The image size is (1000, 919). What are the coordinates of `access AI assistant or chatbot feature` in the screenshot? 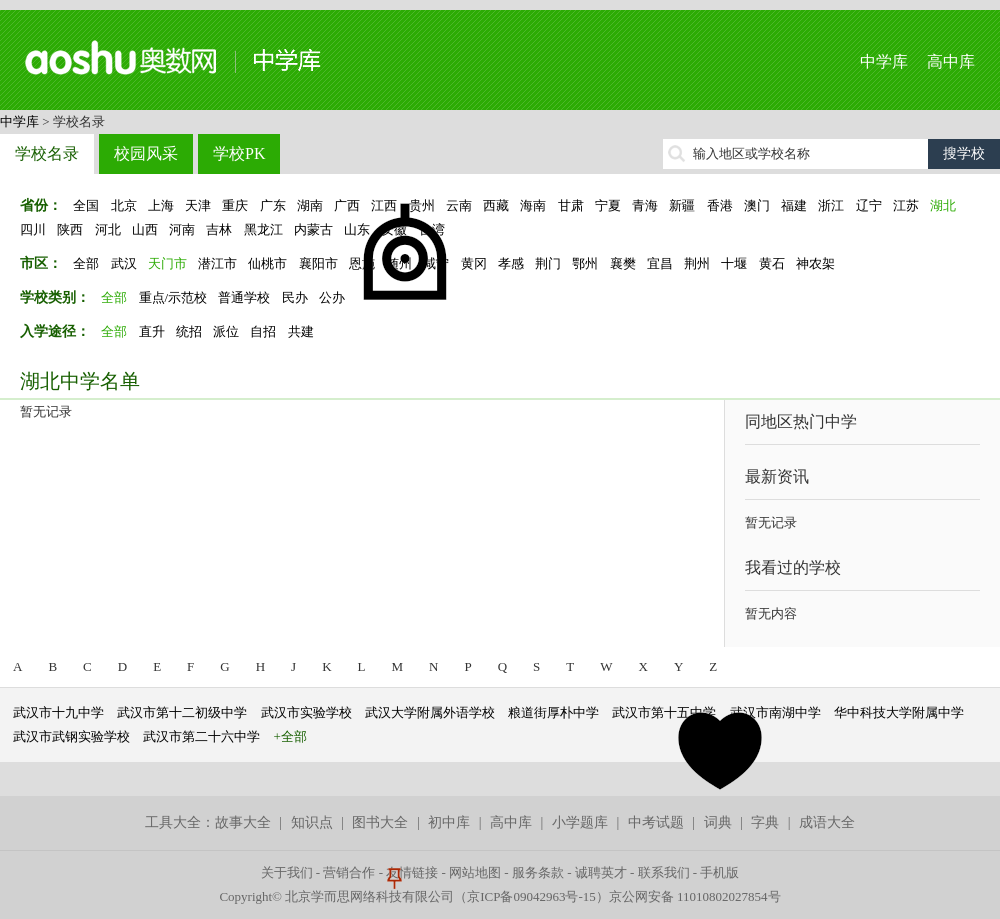 It's located at (405, 254).